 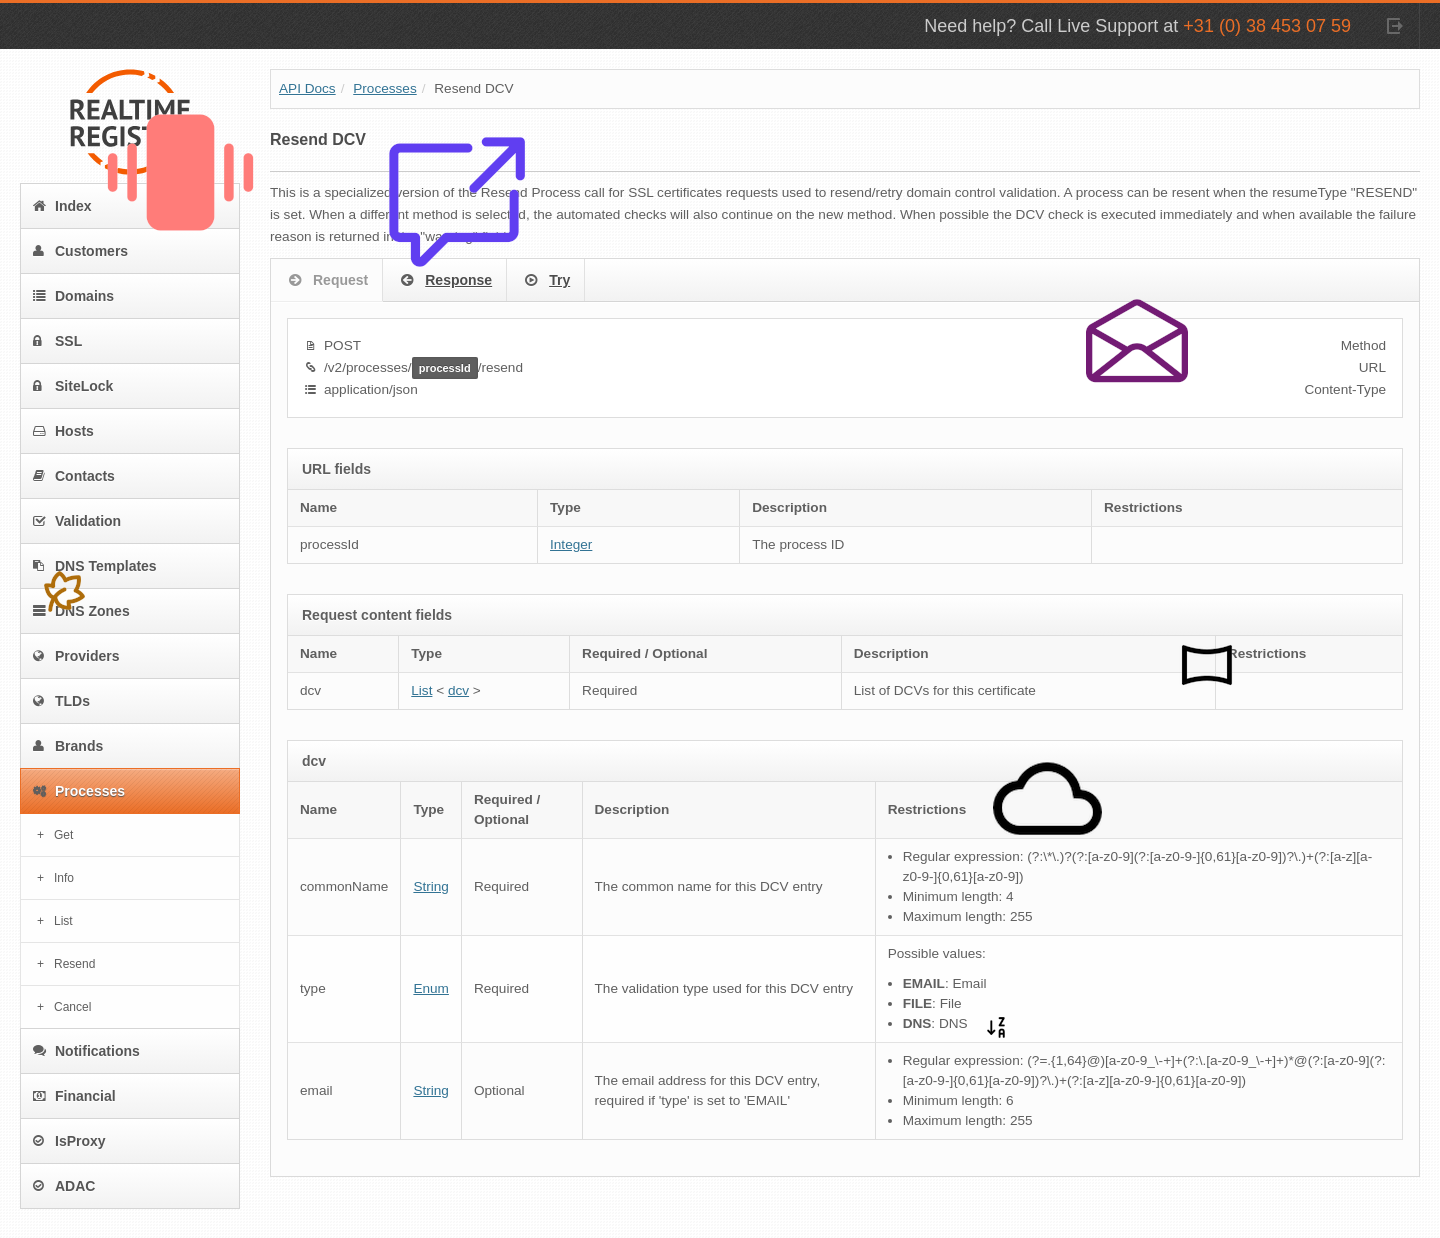 I want to click on enable vibration mode on device, so click(x=180, y=172).